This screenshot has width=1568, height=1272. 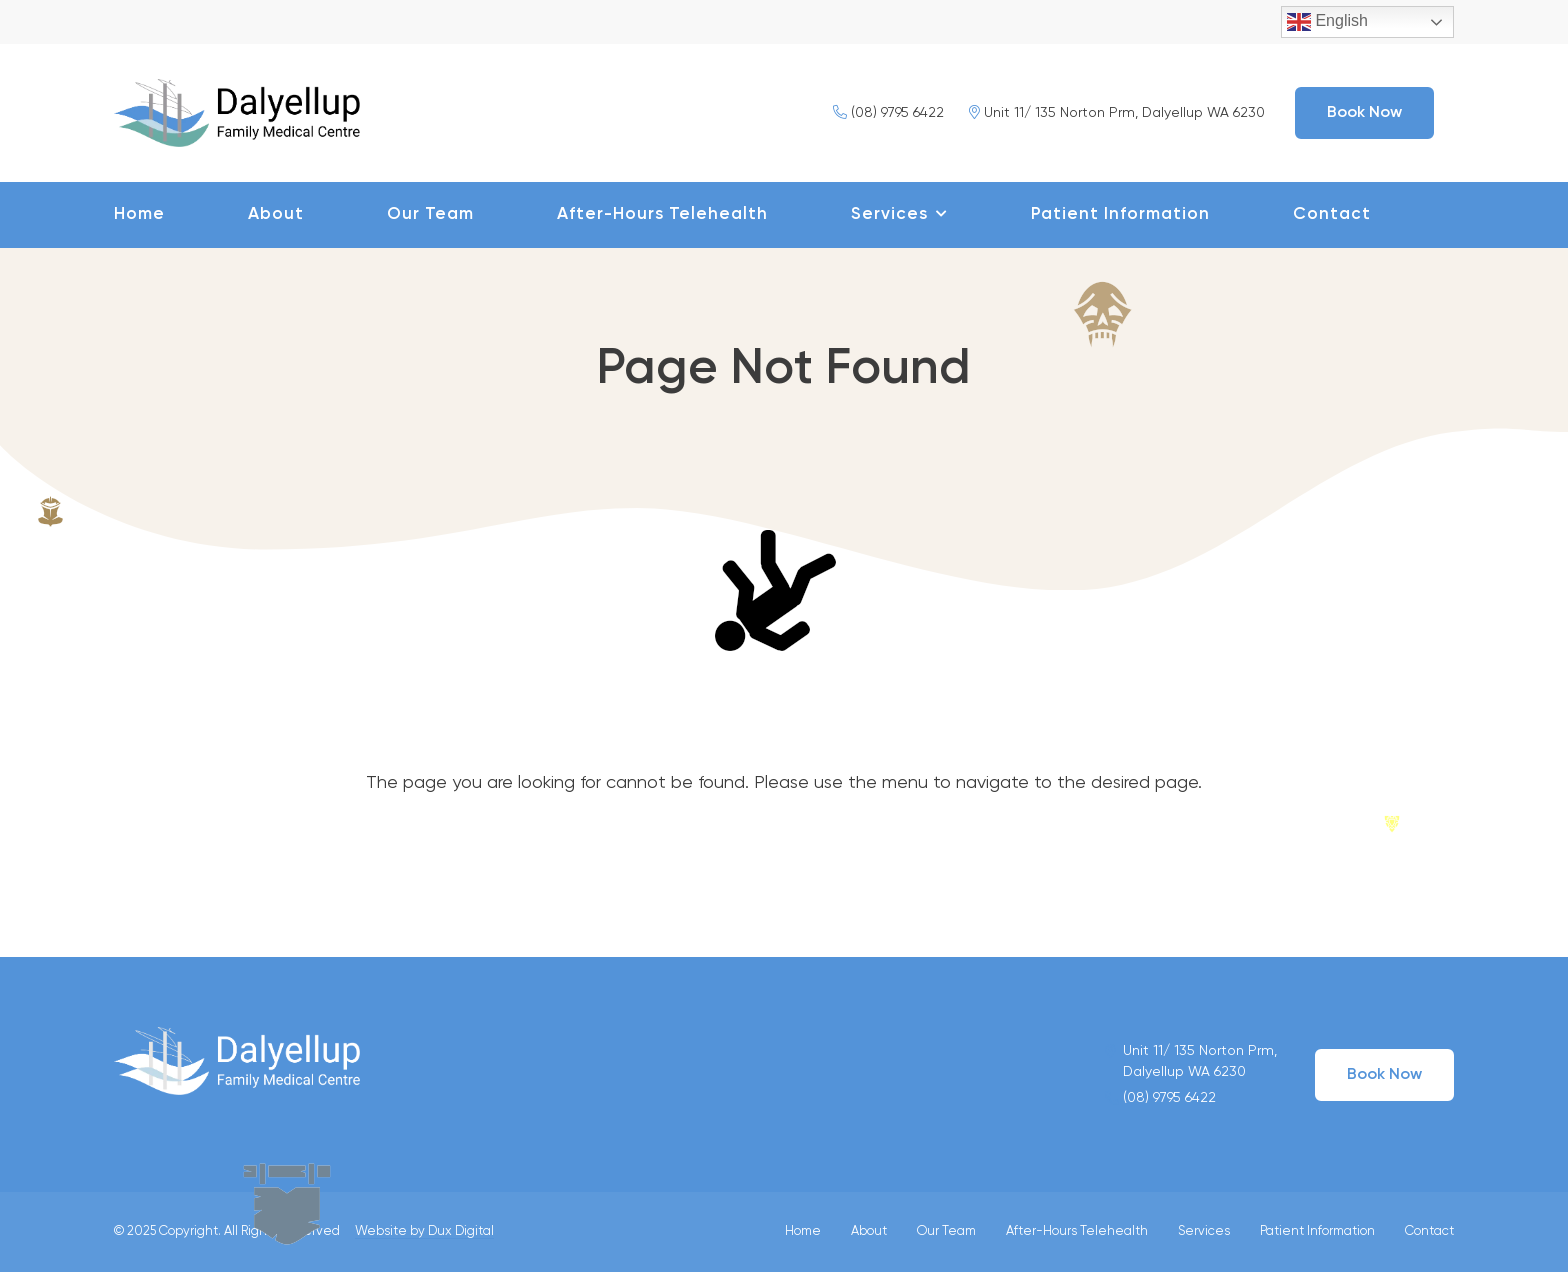 What do you see at coordinates (1103, 315) in the screenshot?
I see `indicates danger or deadly hazard in game` at bounding box center [1103, 315].